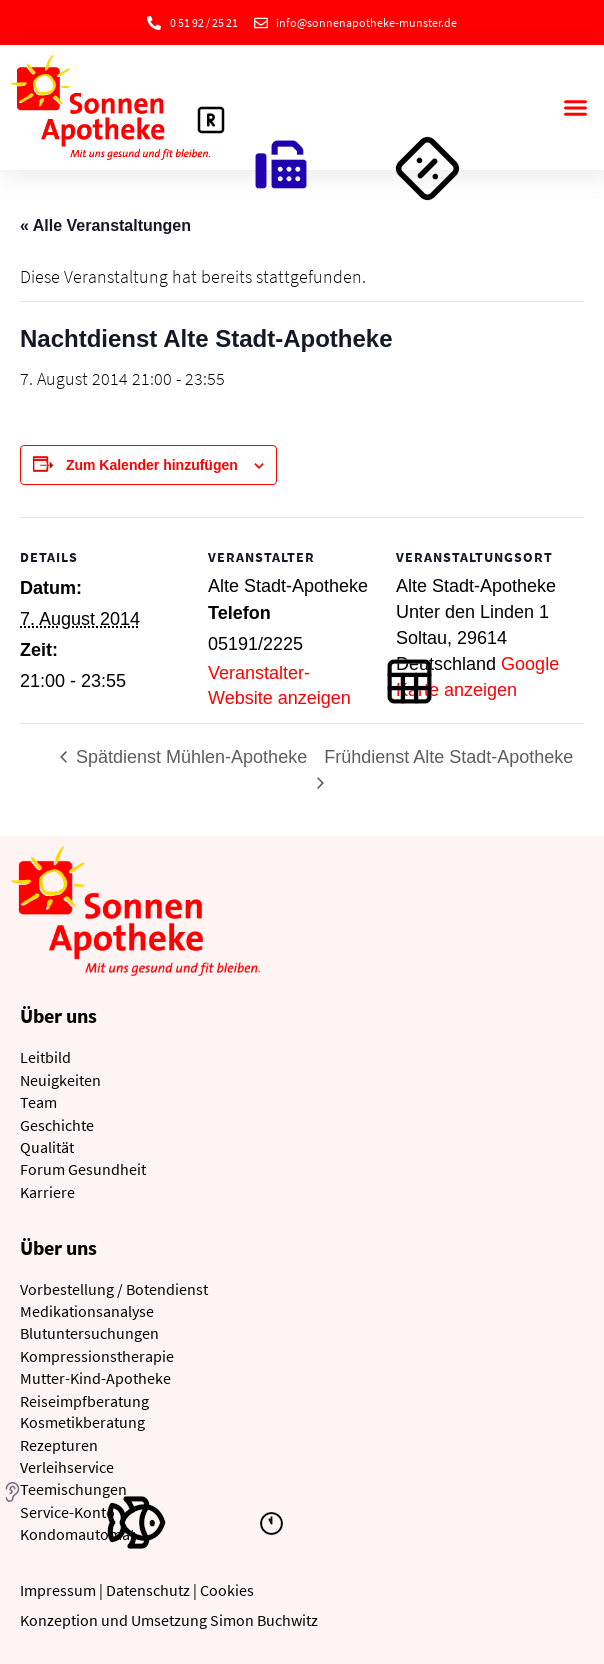  What do you see at coordinates (281, 166) in the screenshot?
I see `send or receive a fax` at bounding box center [281, 166].